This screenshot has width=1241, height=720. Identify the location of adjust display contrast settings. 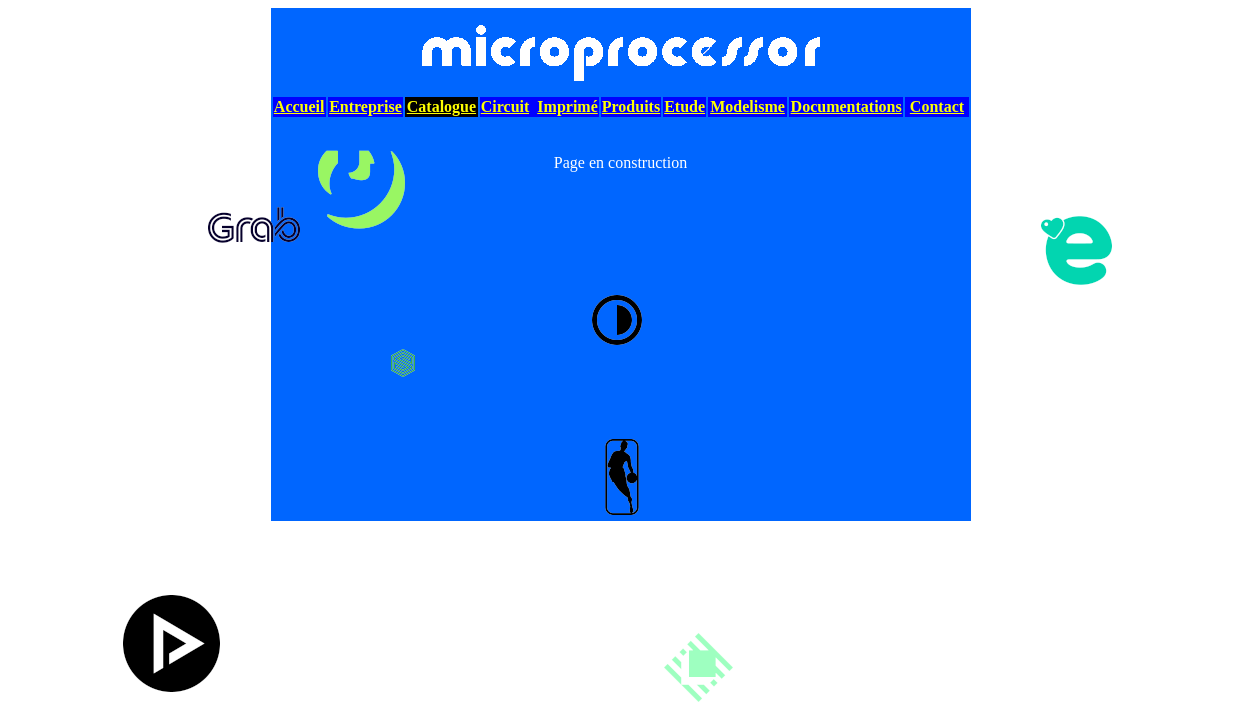
(617, 320).